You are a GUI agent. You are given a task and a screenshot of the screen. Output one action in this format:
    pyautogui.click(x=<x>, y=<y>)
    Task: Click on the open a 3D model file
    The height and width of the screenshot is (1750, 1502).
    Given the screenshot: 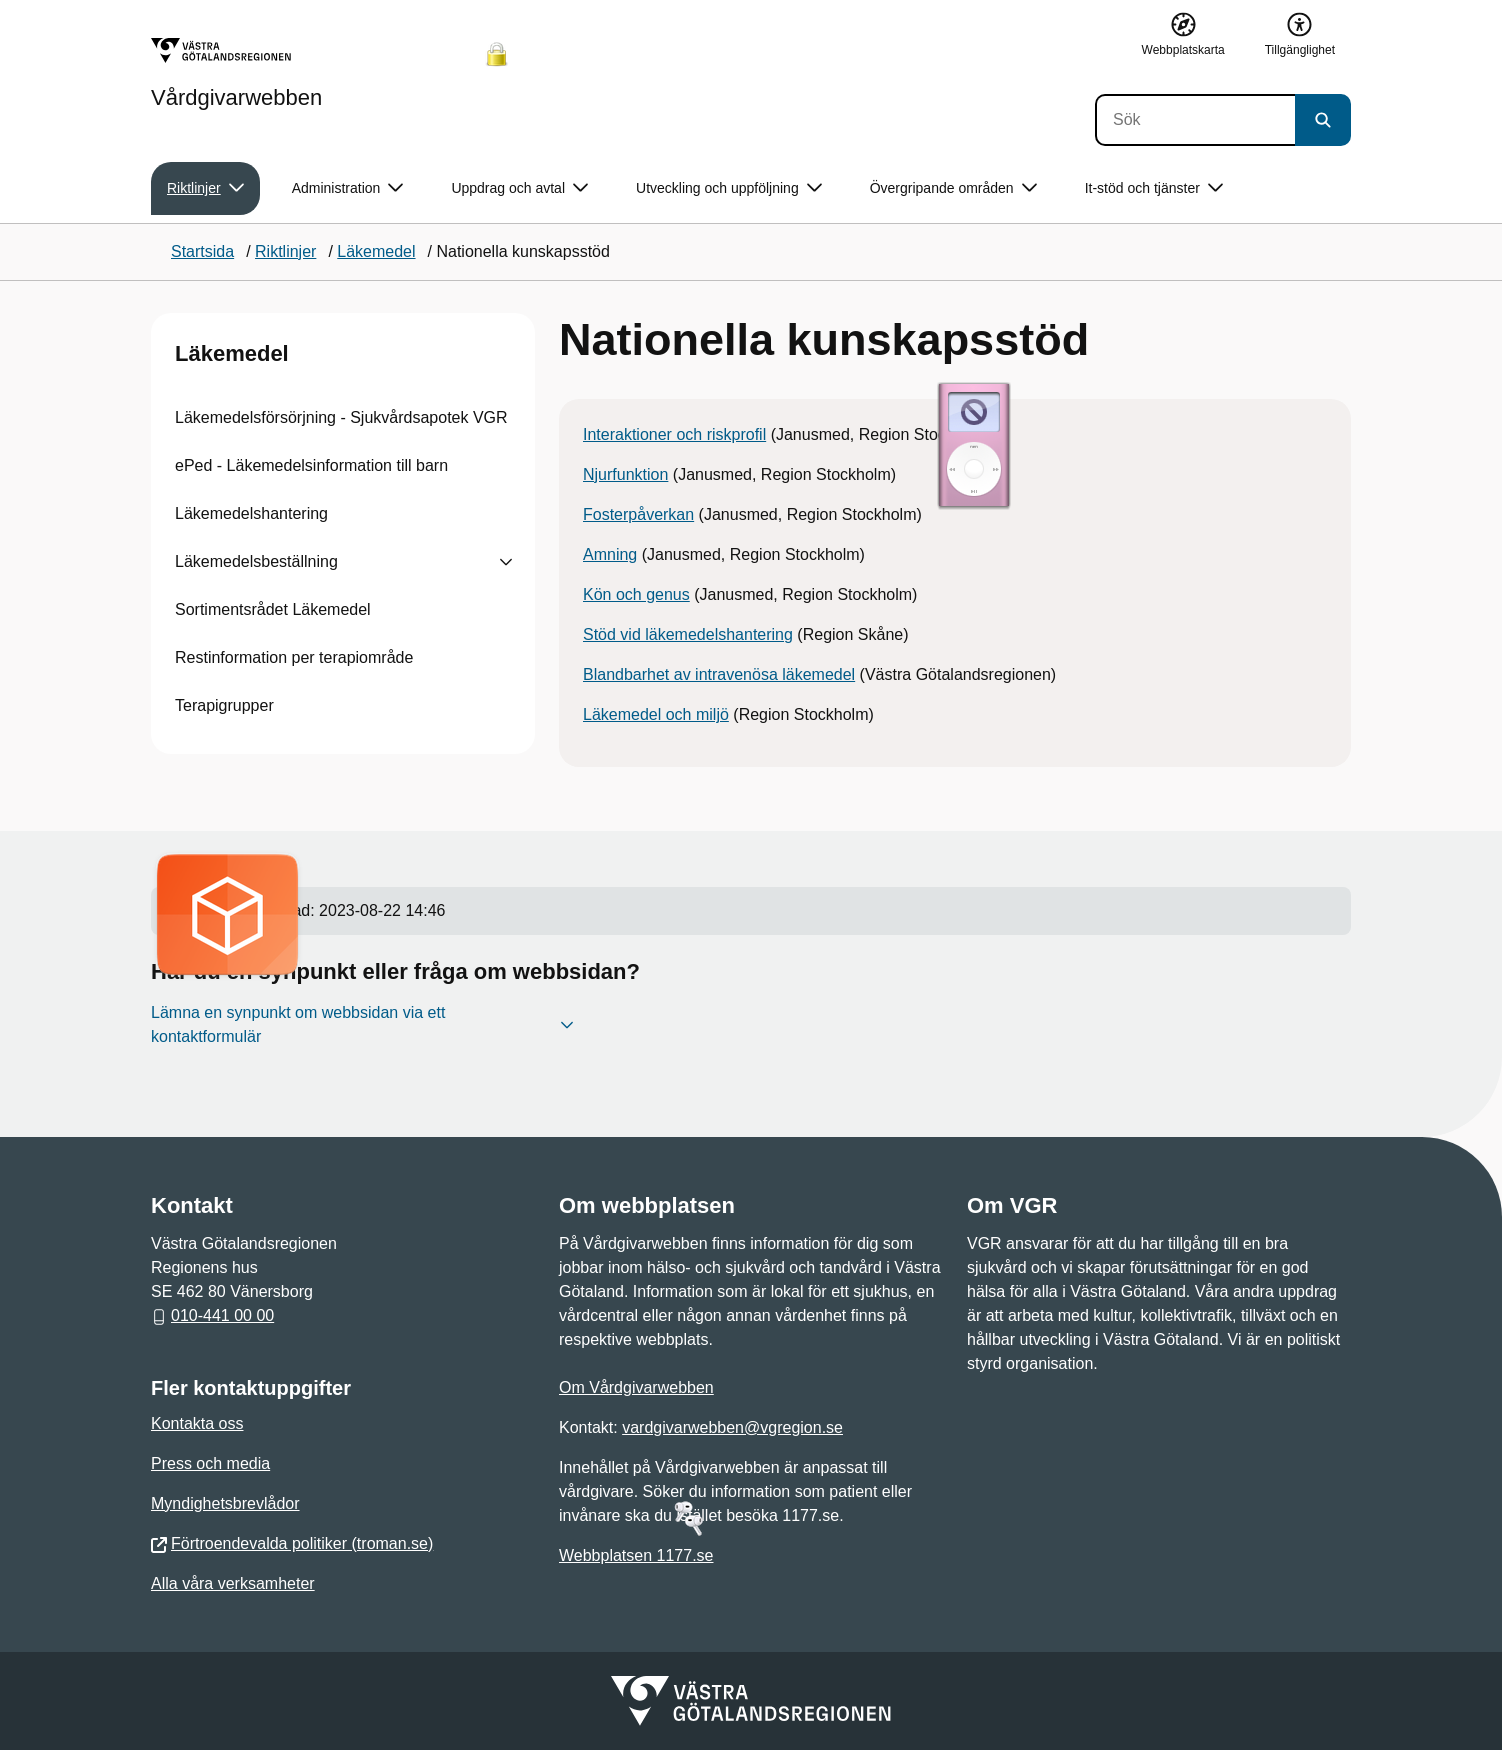 What is the action you would take?
    pyautogui.click(x=227, y=909)
    